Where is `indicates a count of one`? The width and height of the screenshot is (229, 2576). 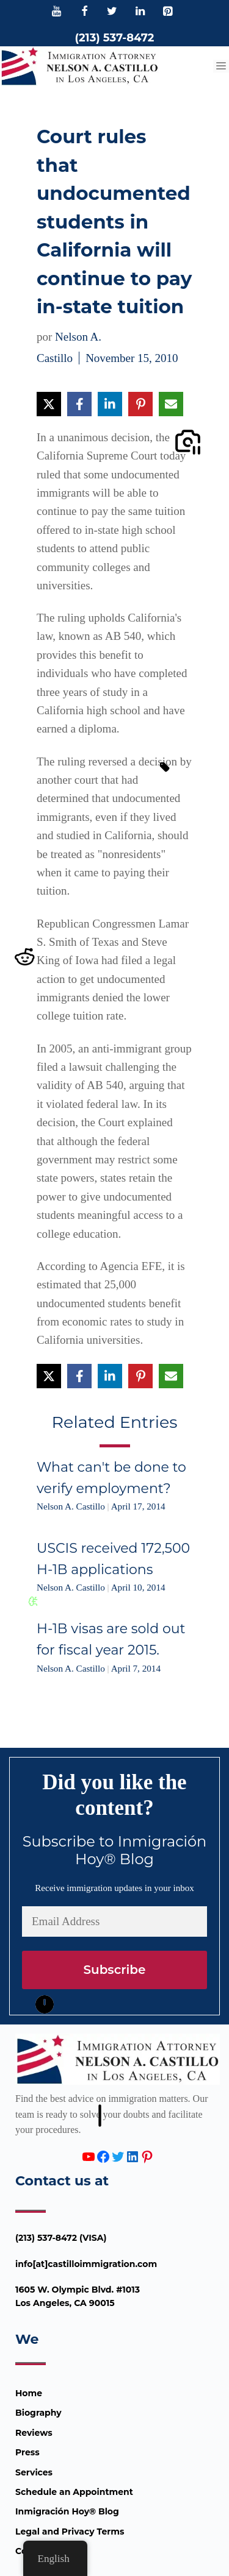
indicates a count of one is located at coordinates (100, 2115).